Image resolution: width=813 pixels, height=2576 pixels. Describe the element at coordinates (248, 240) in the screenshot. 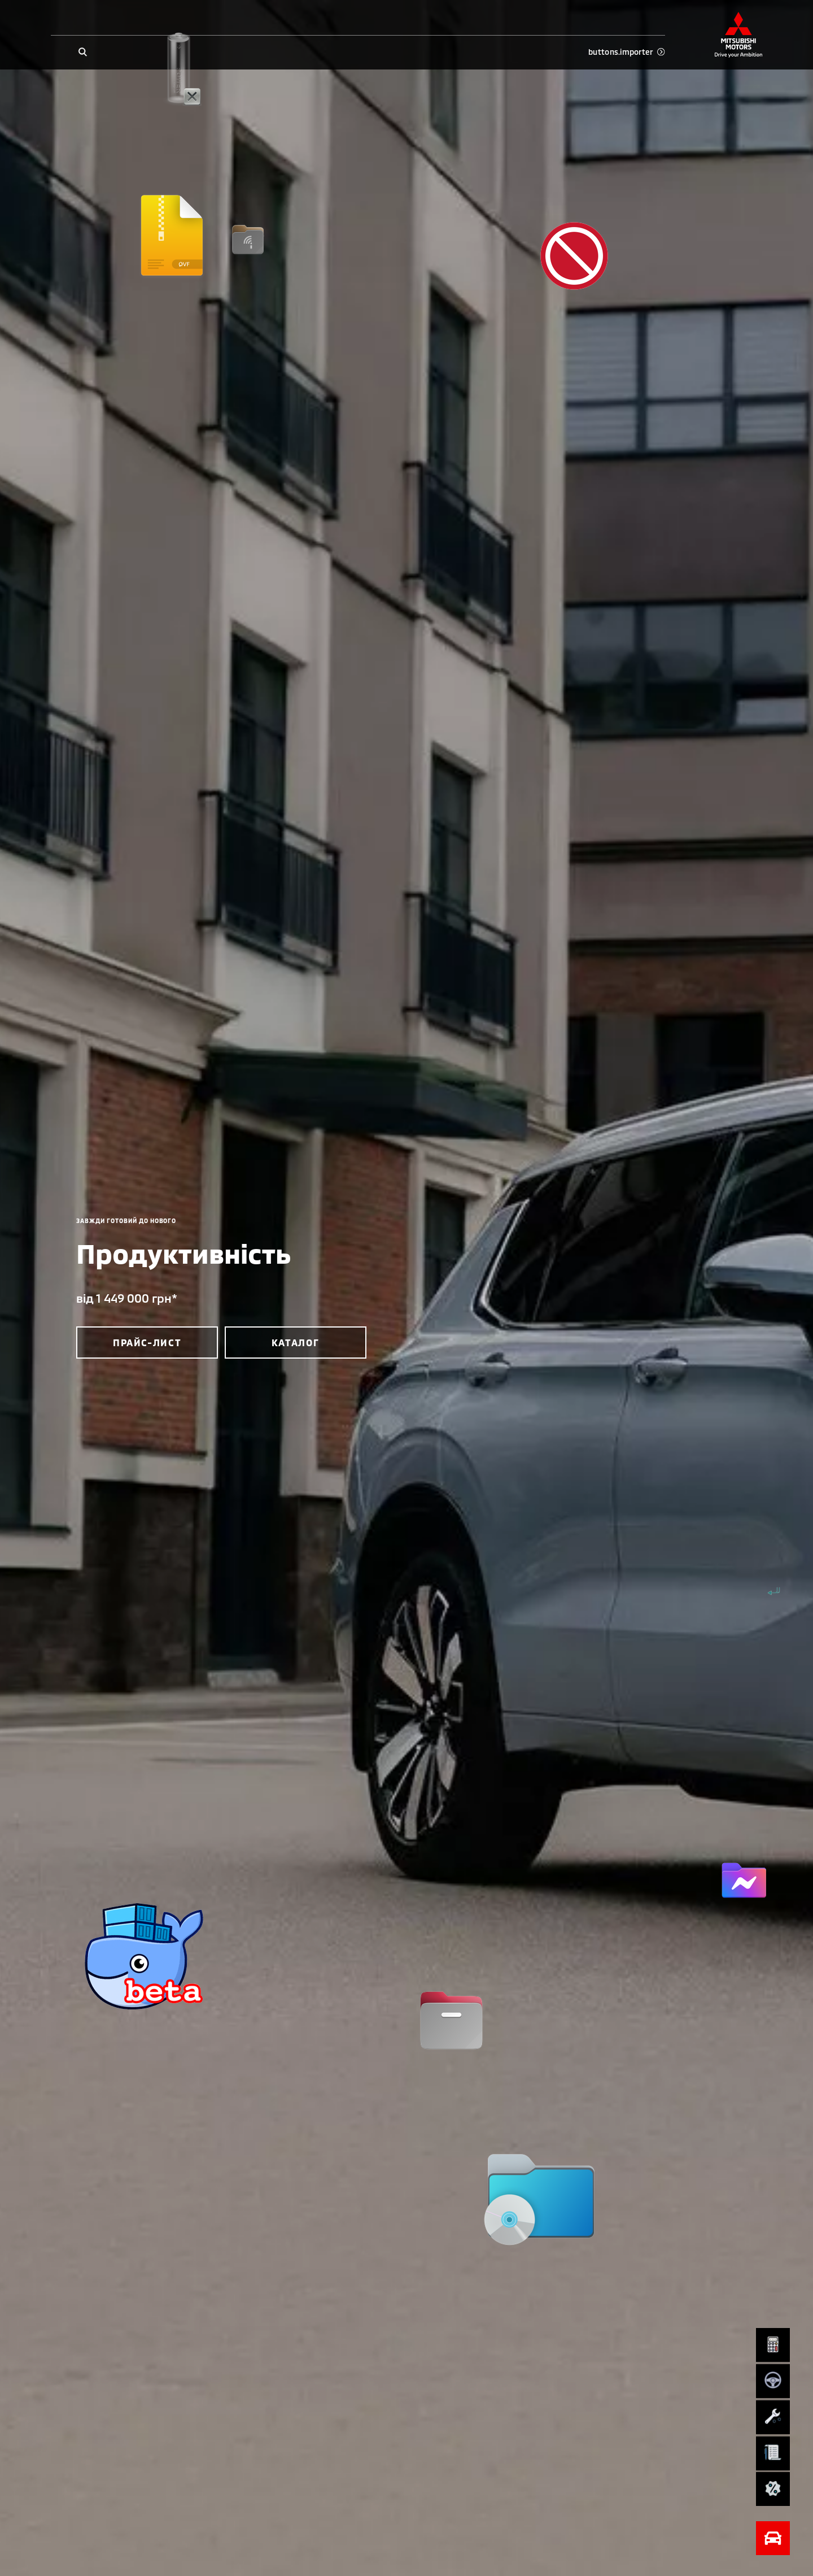

I see `open your insync cloud sync folder` at that location.